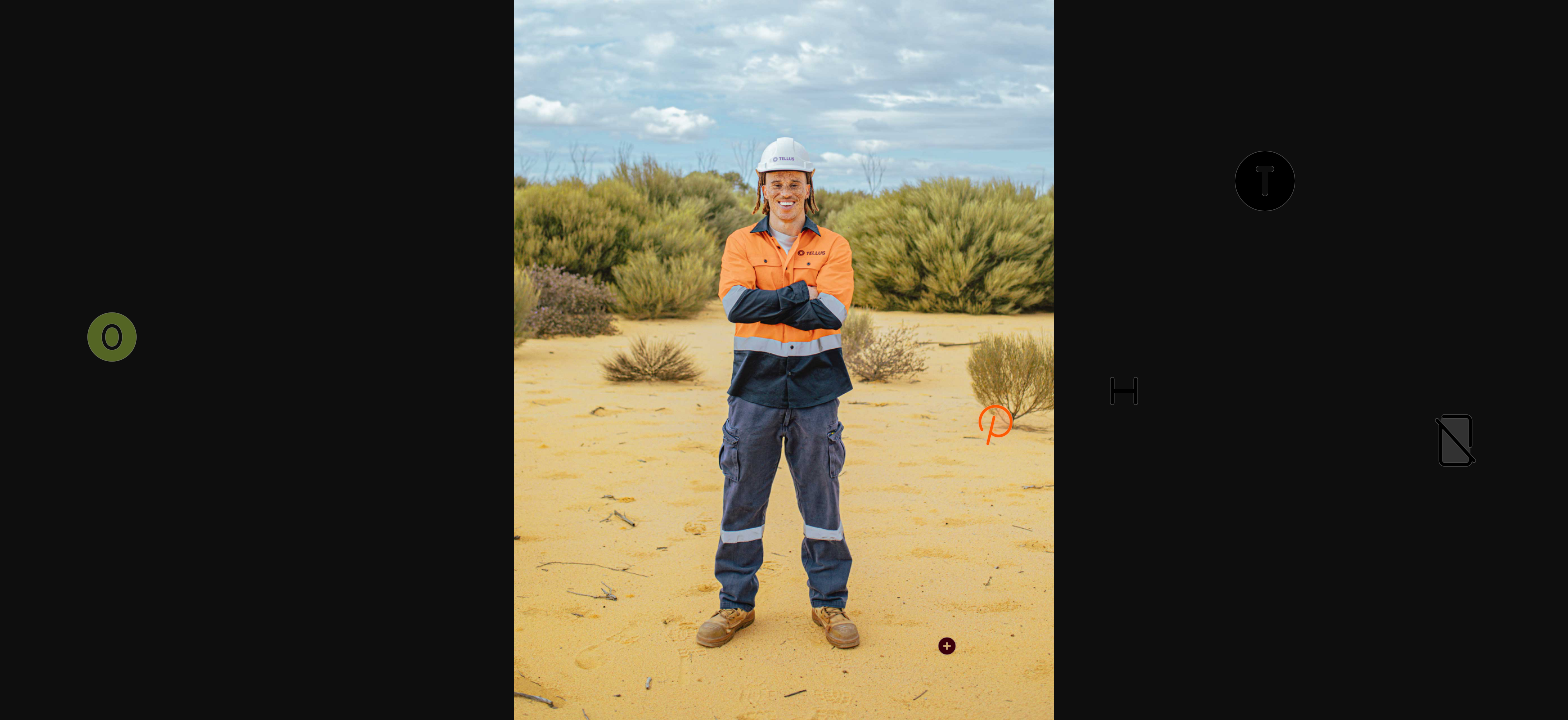  Describe the element at coordinates (1124, 391) in the screenshot. I see `apply heading text formatting` at that location.